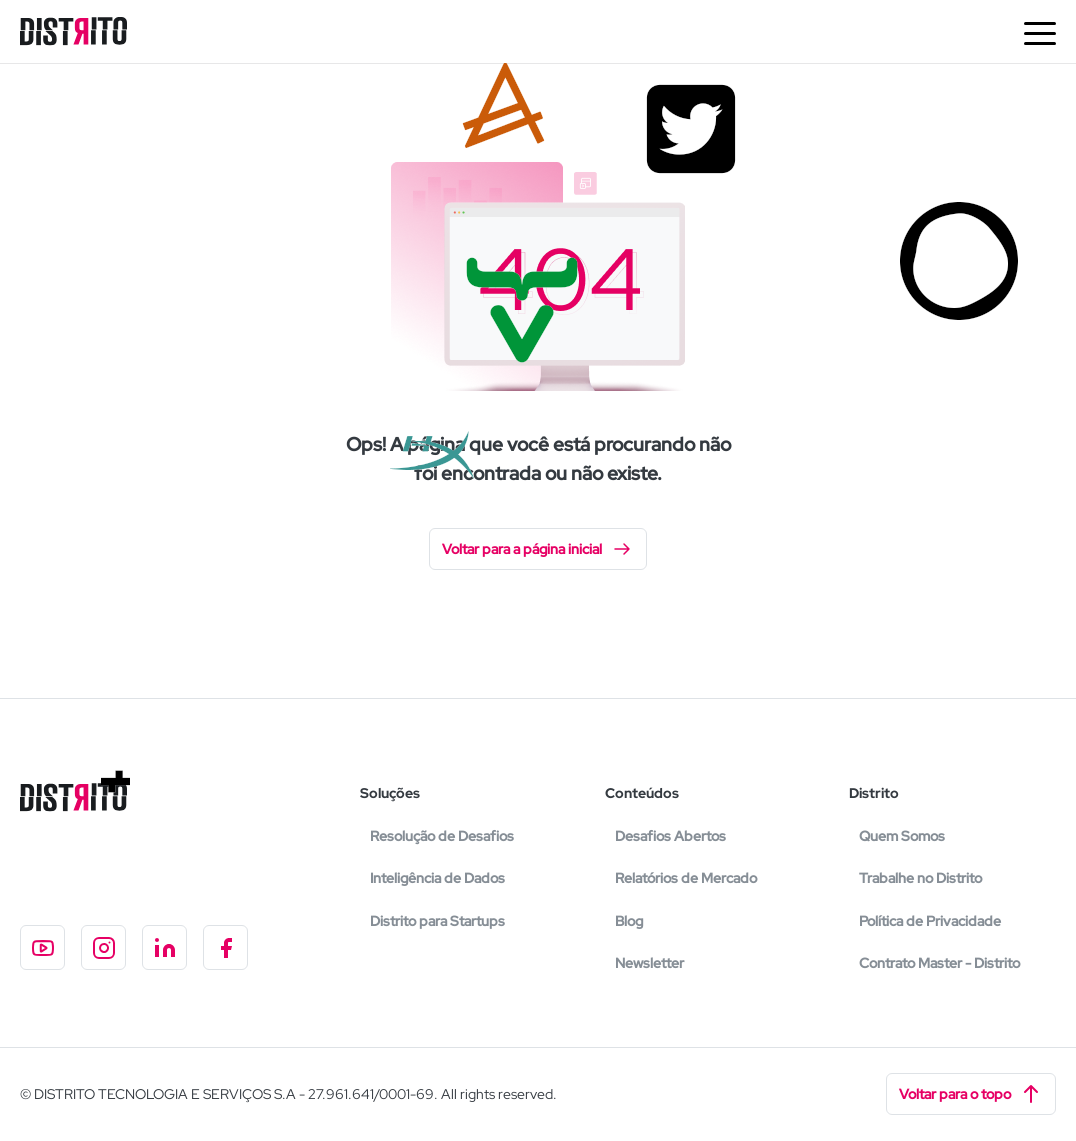 This screenshot has width=1076, height=1141. What do you see at coordinates (691, 129) in the screenshot?
I see `share to Twitter` at bounding box center [691, 129].